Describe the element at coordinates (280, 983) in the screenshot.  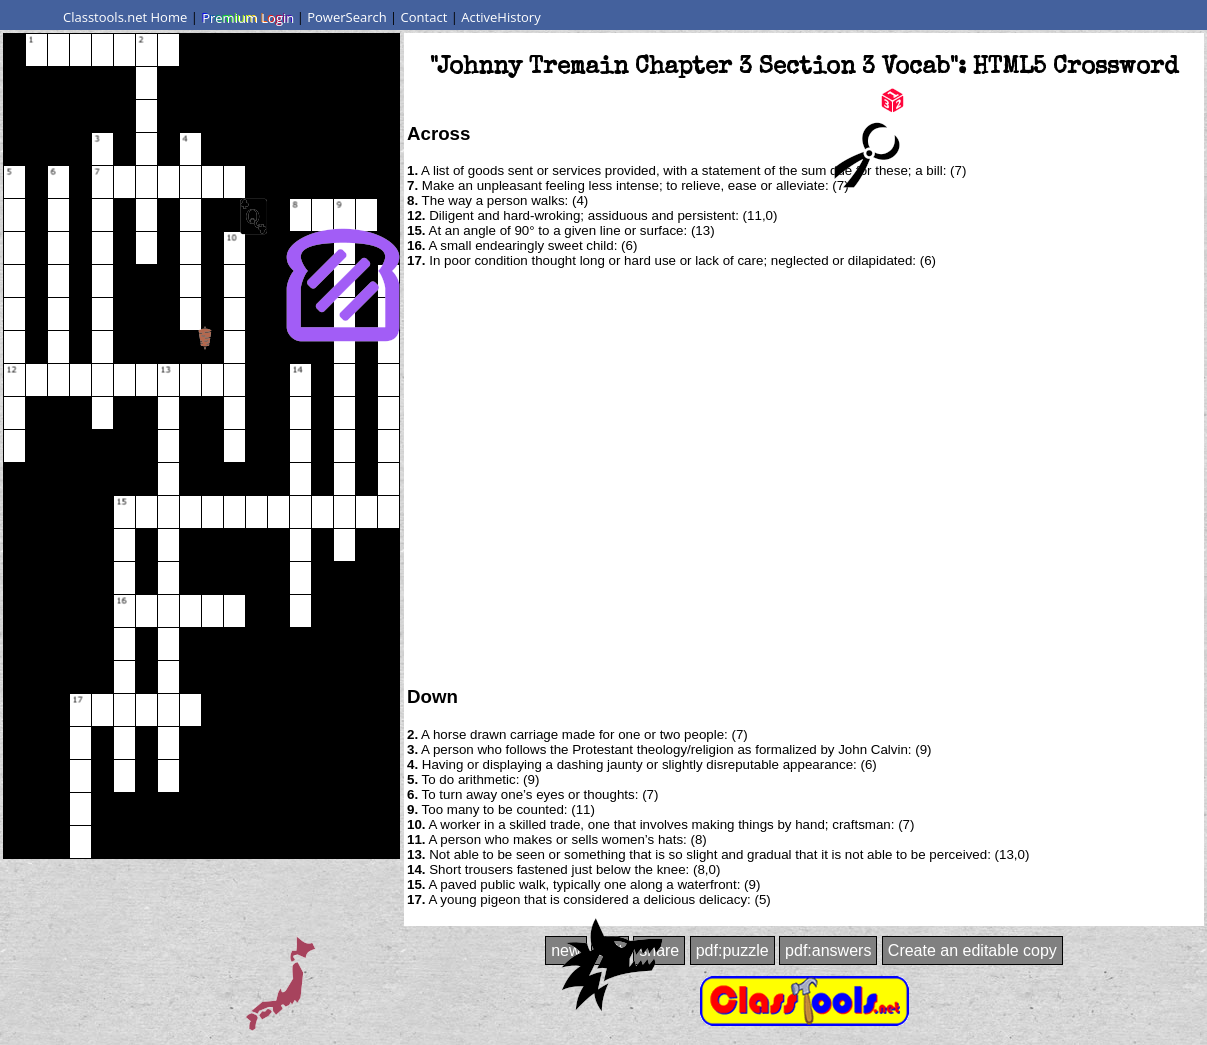
I see `select japan as your region or country` at that location.